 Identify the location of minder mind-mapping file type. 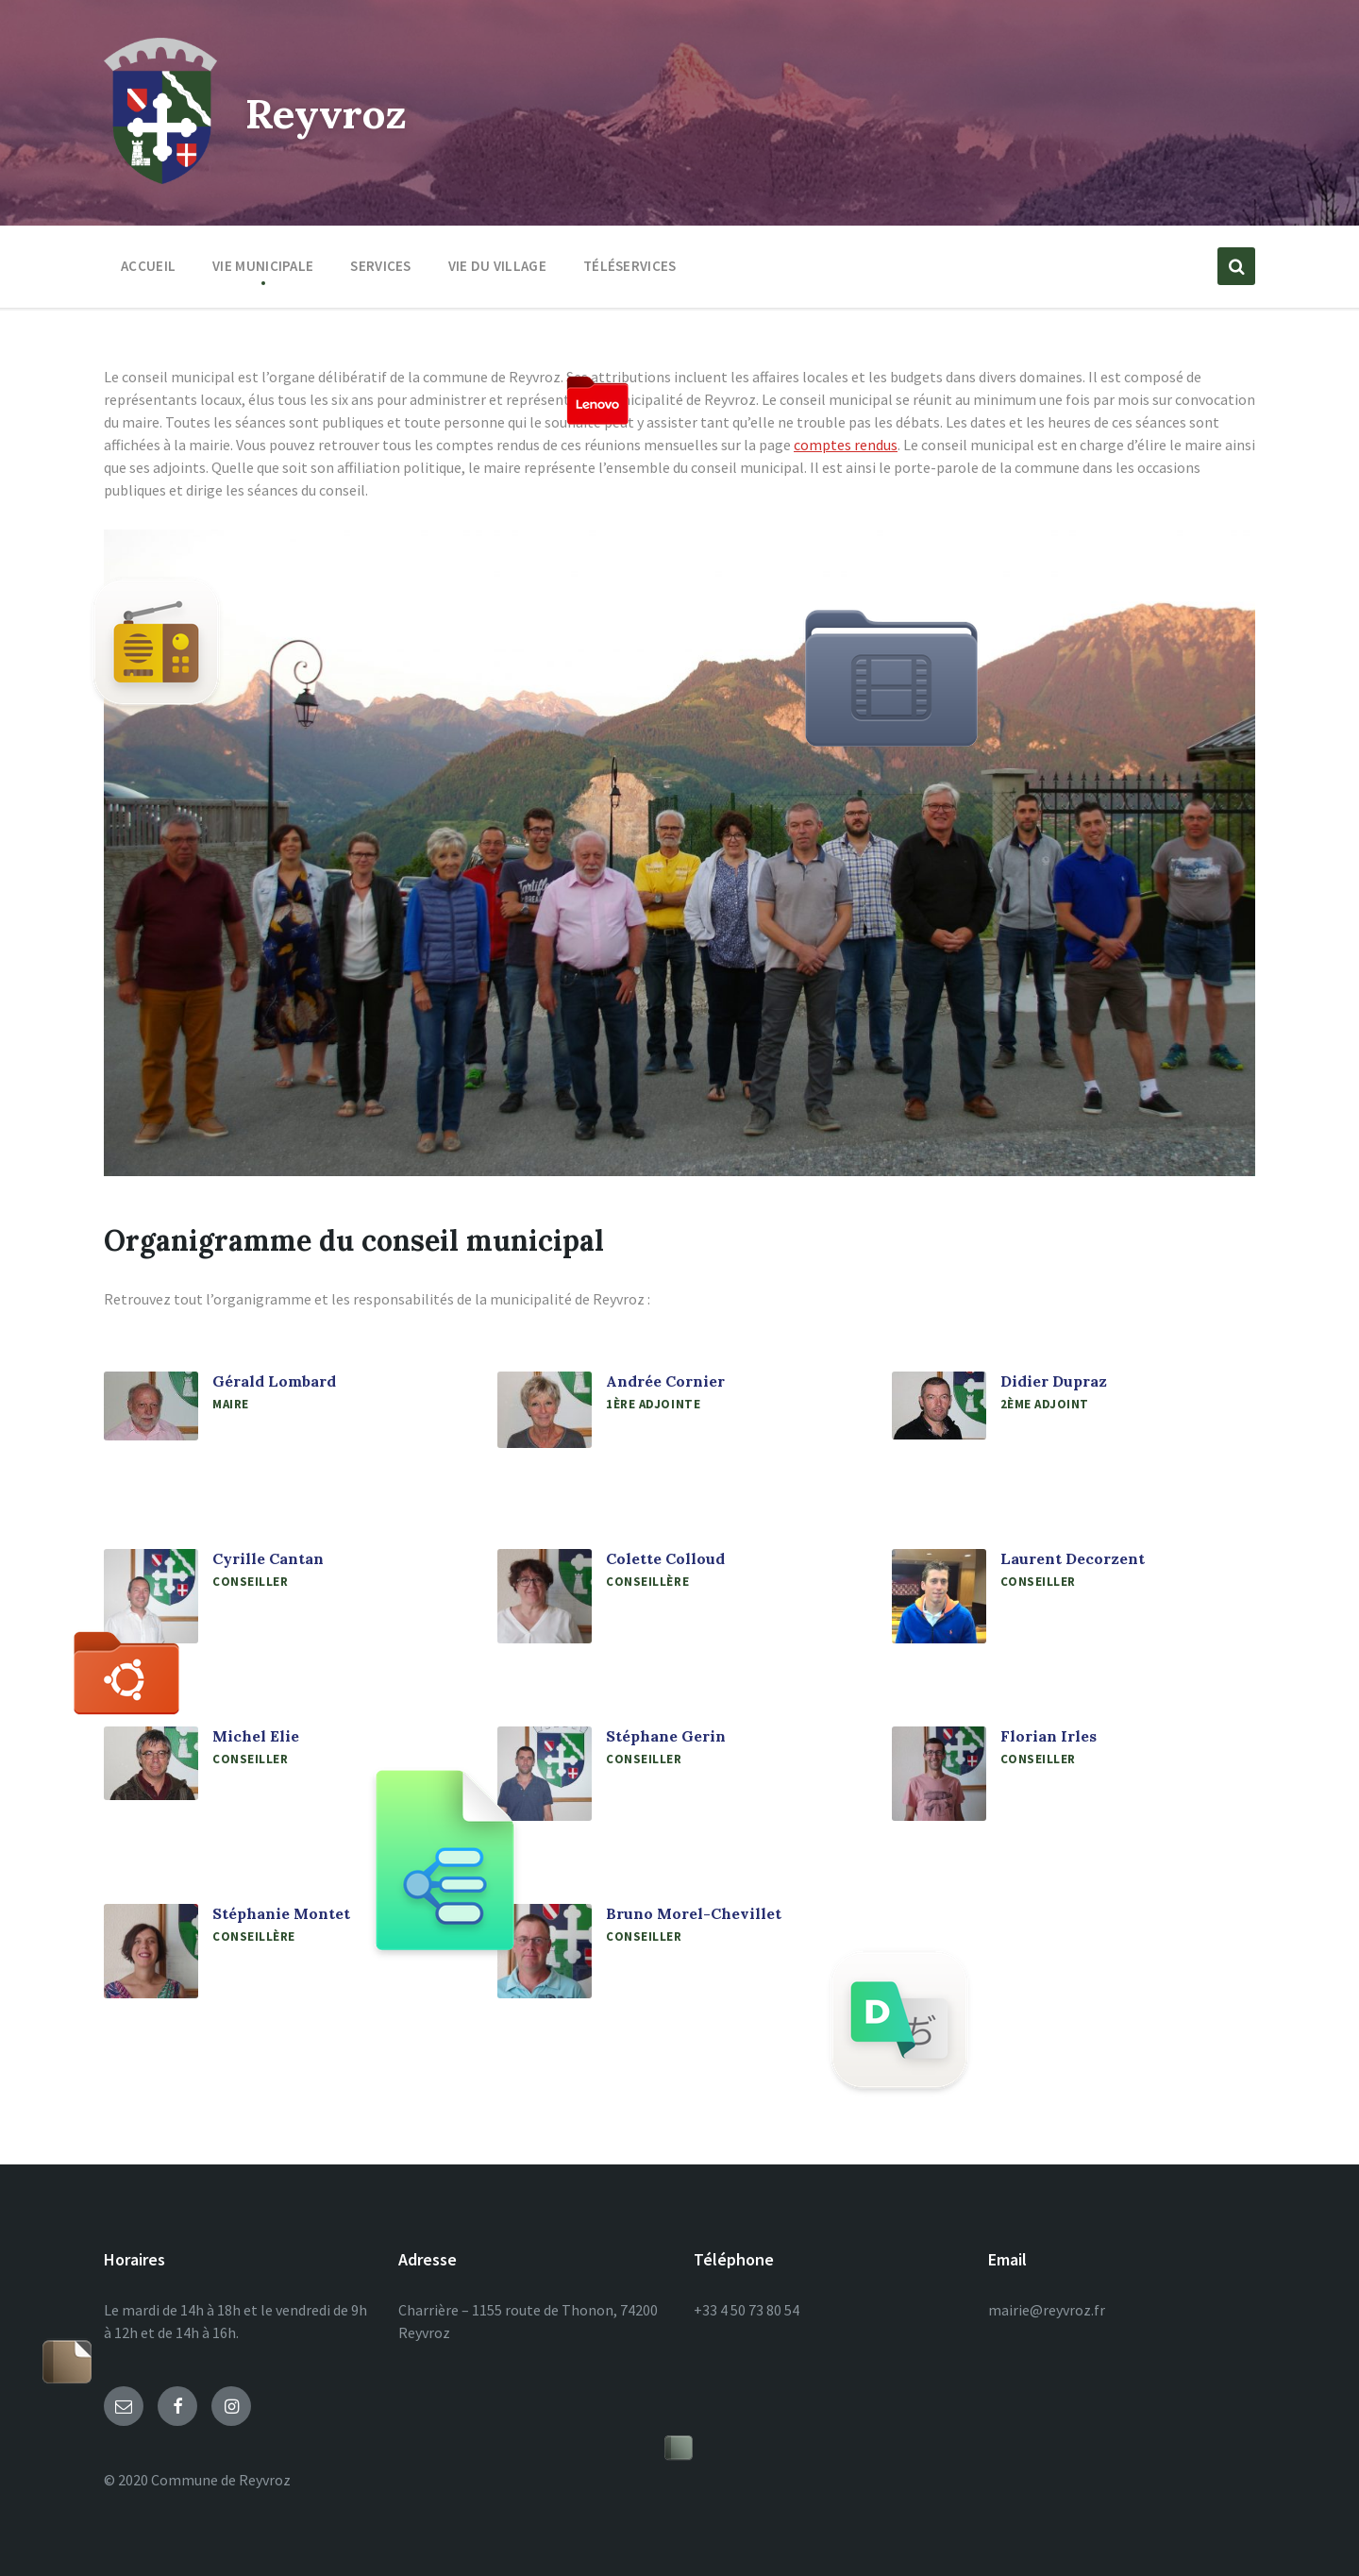
(445, 1863).